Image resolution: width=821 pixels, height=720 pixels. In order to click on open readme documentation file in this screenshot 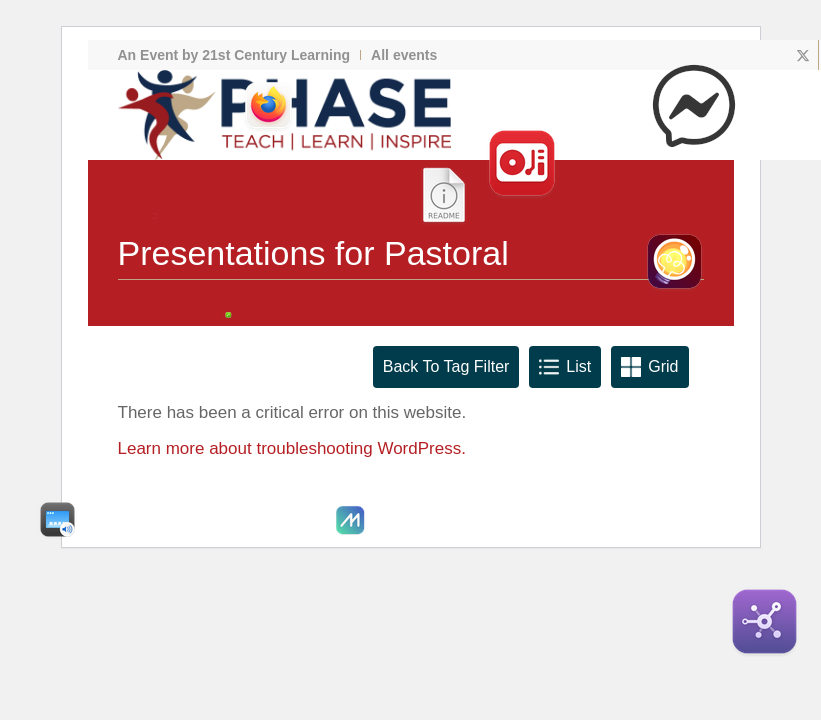, I will do `click(444, 196)`.